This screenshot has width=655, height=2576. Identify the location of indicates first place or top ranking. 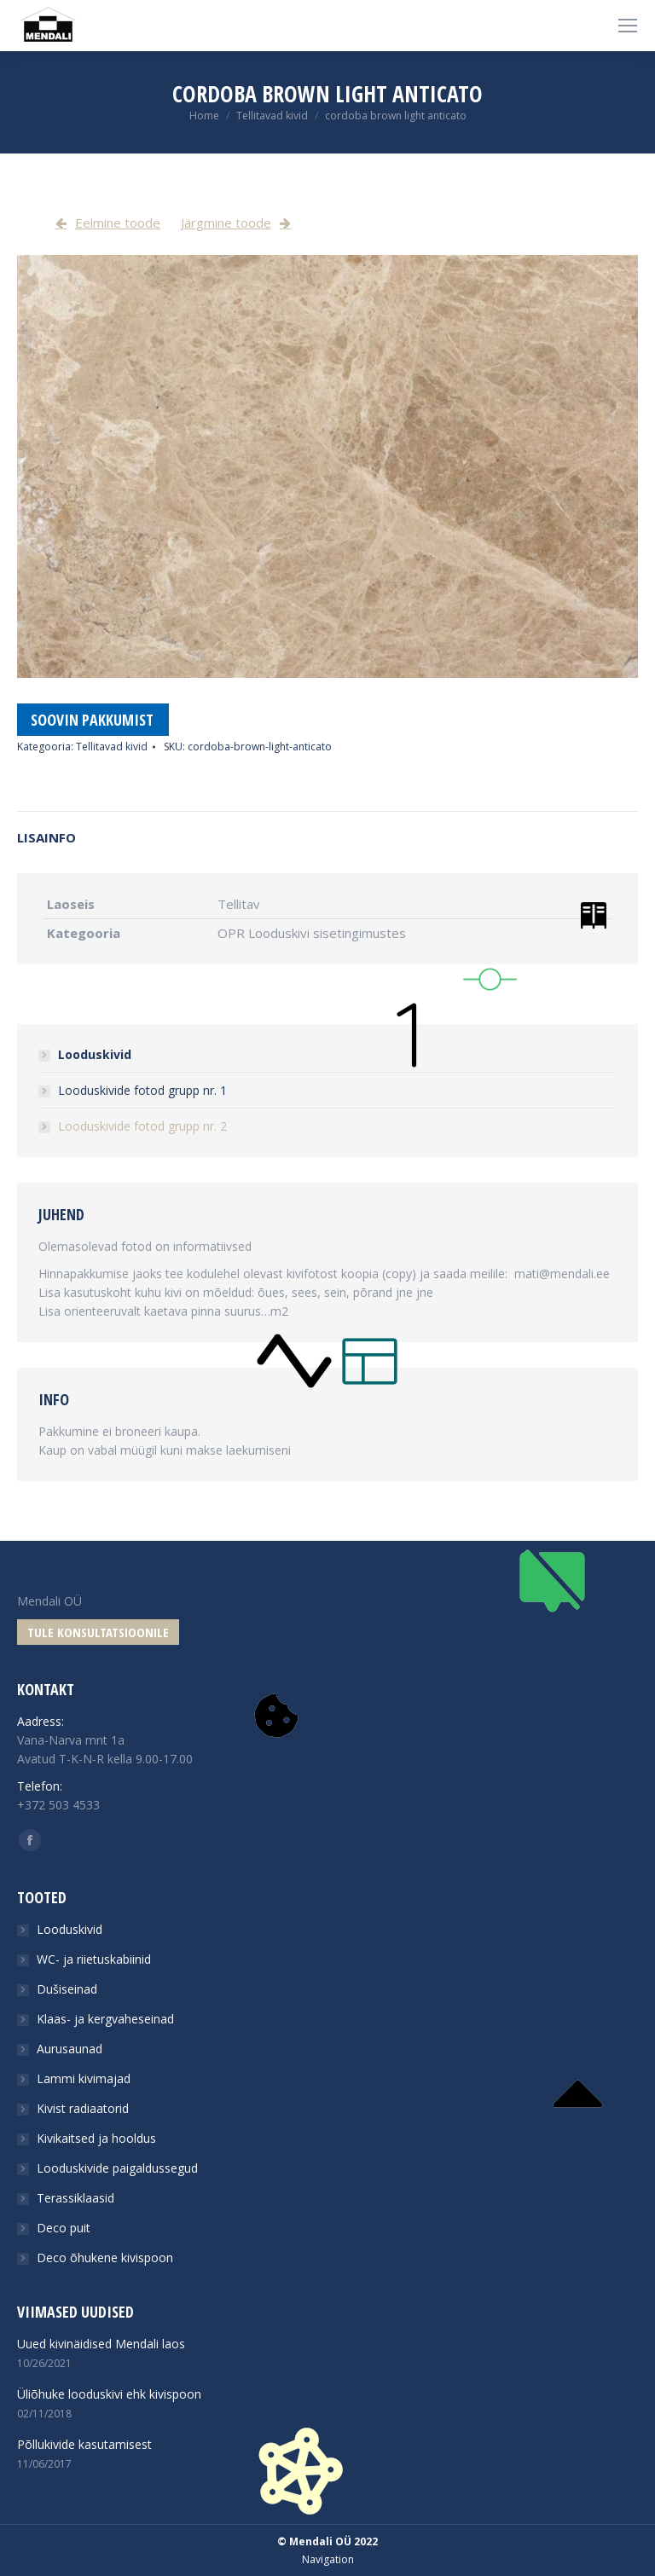
(411, 1035).